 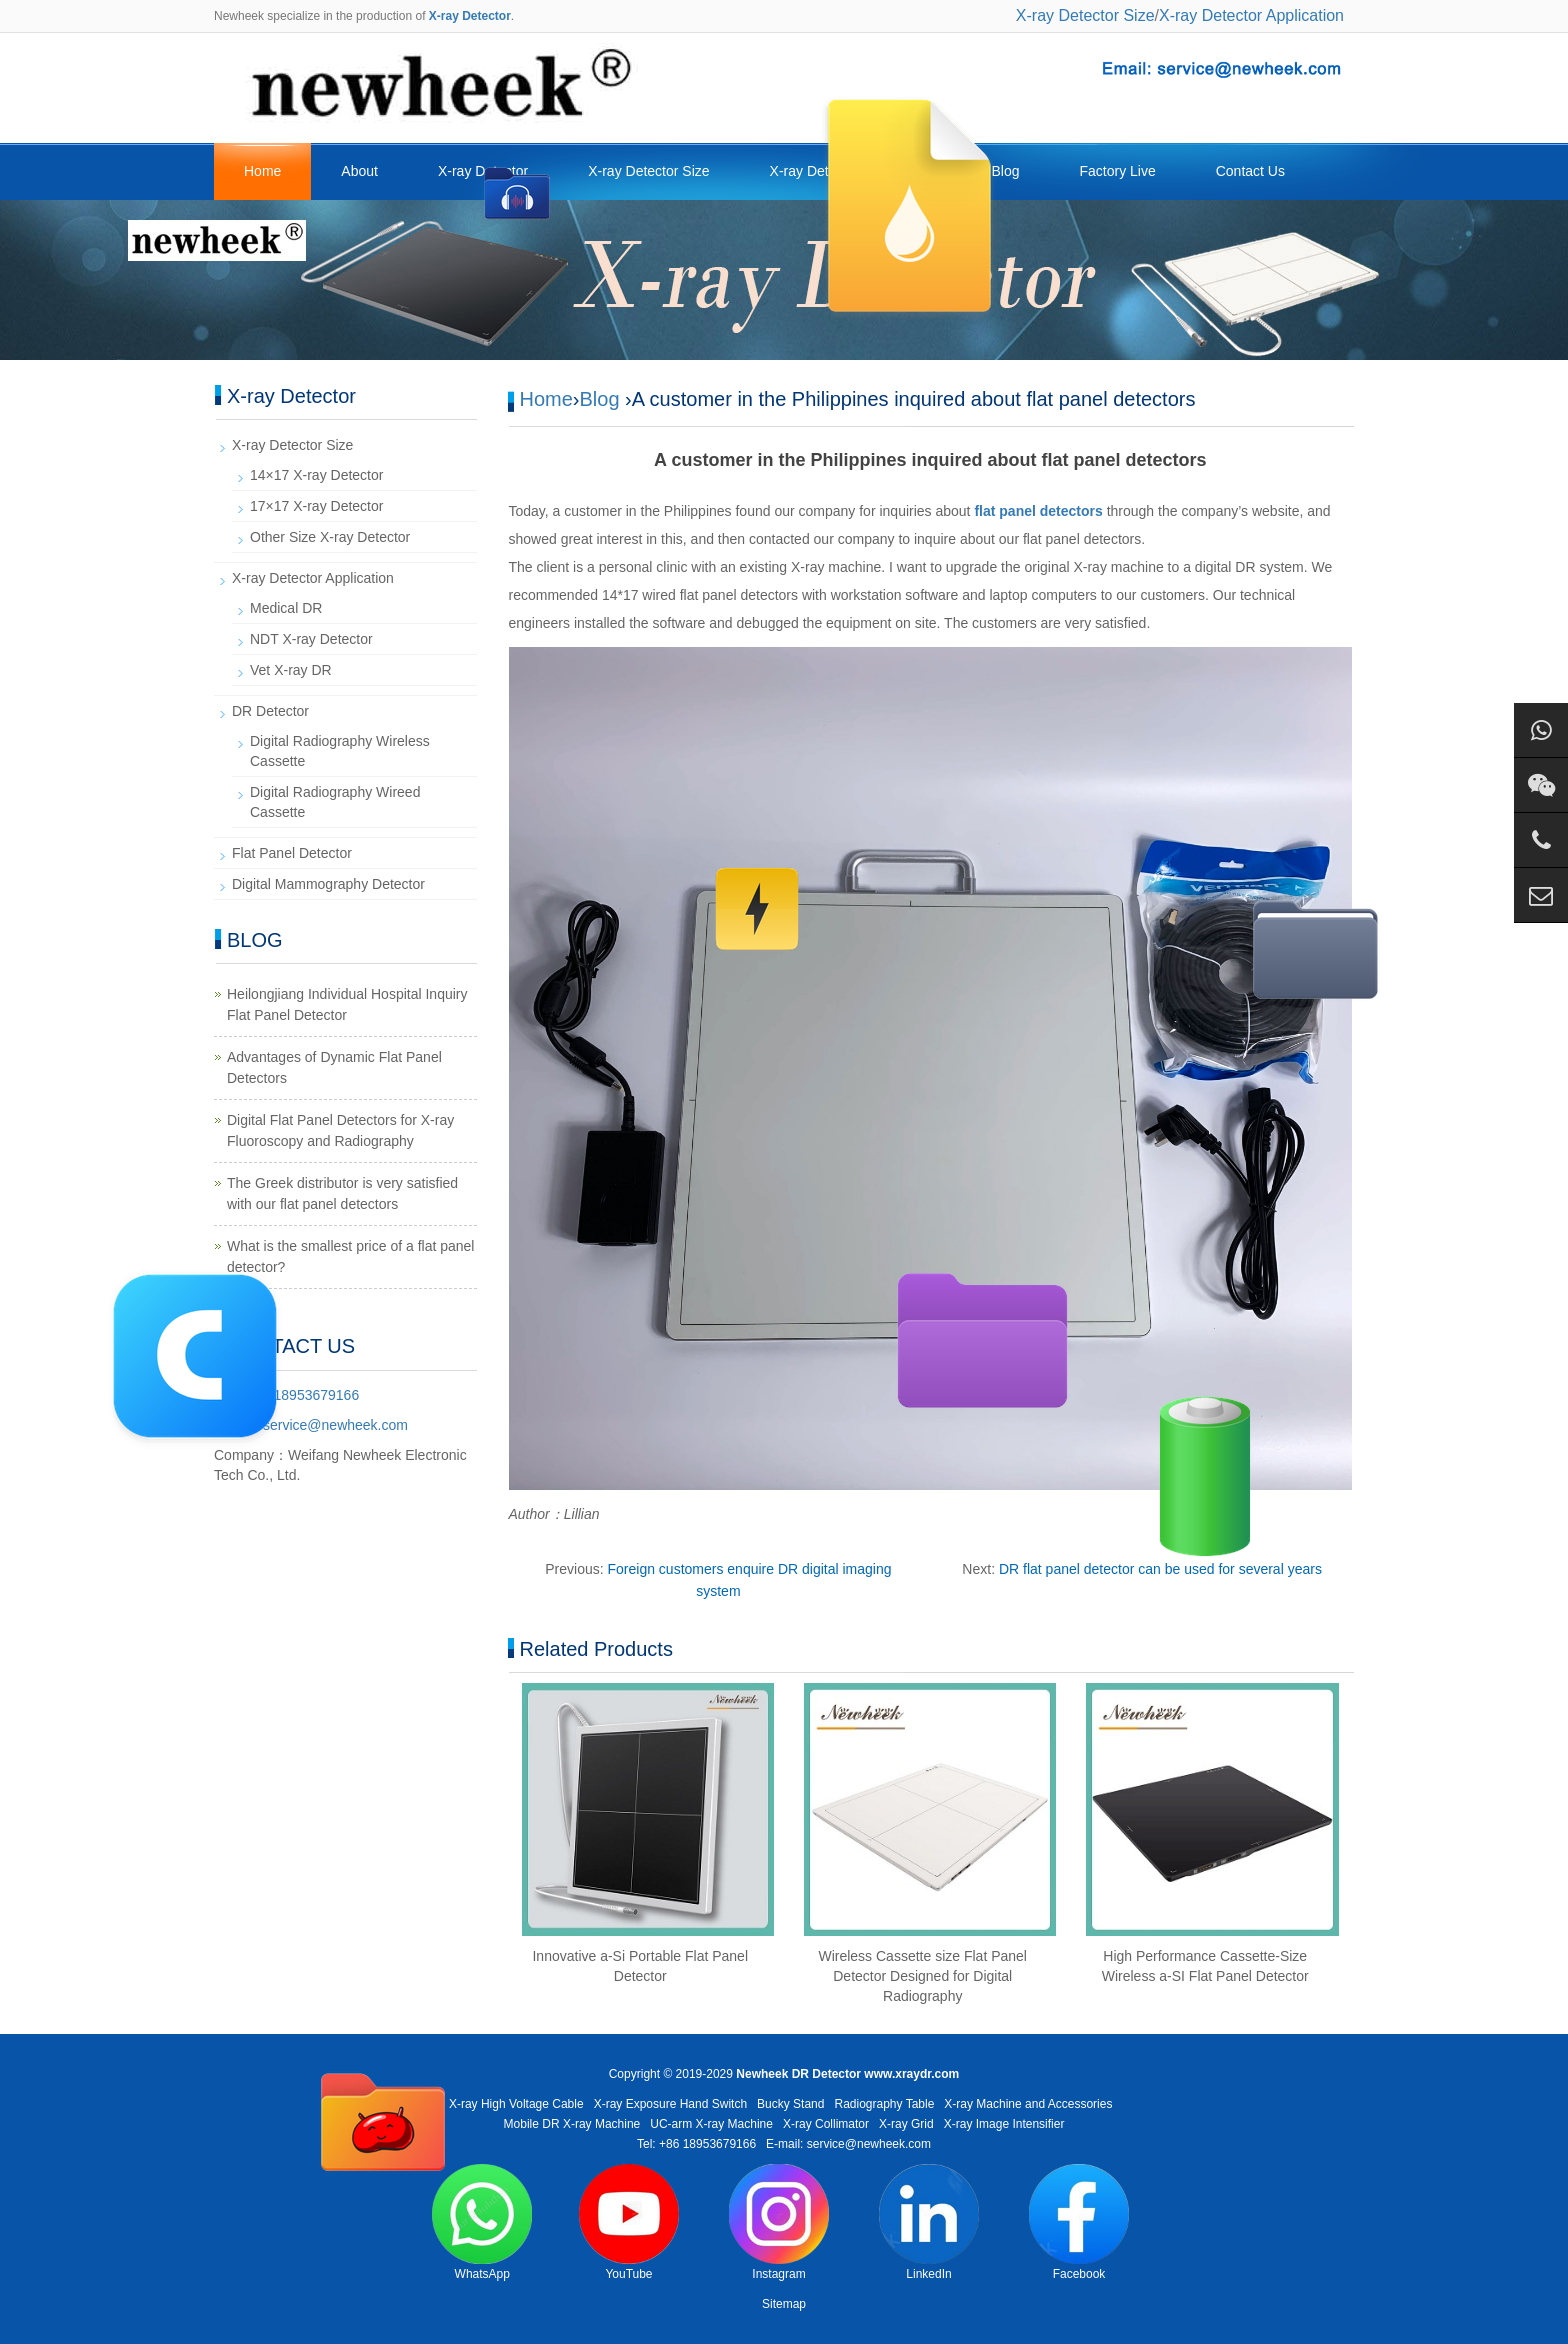 I want to click on open folder to view contents, so click(x=1315, y=949).